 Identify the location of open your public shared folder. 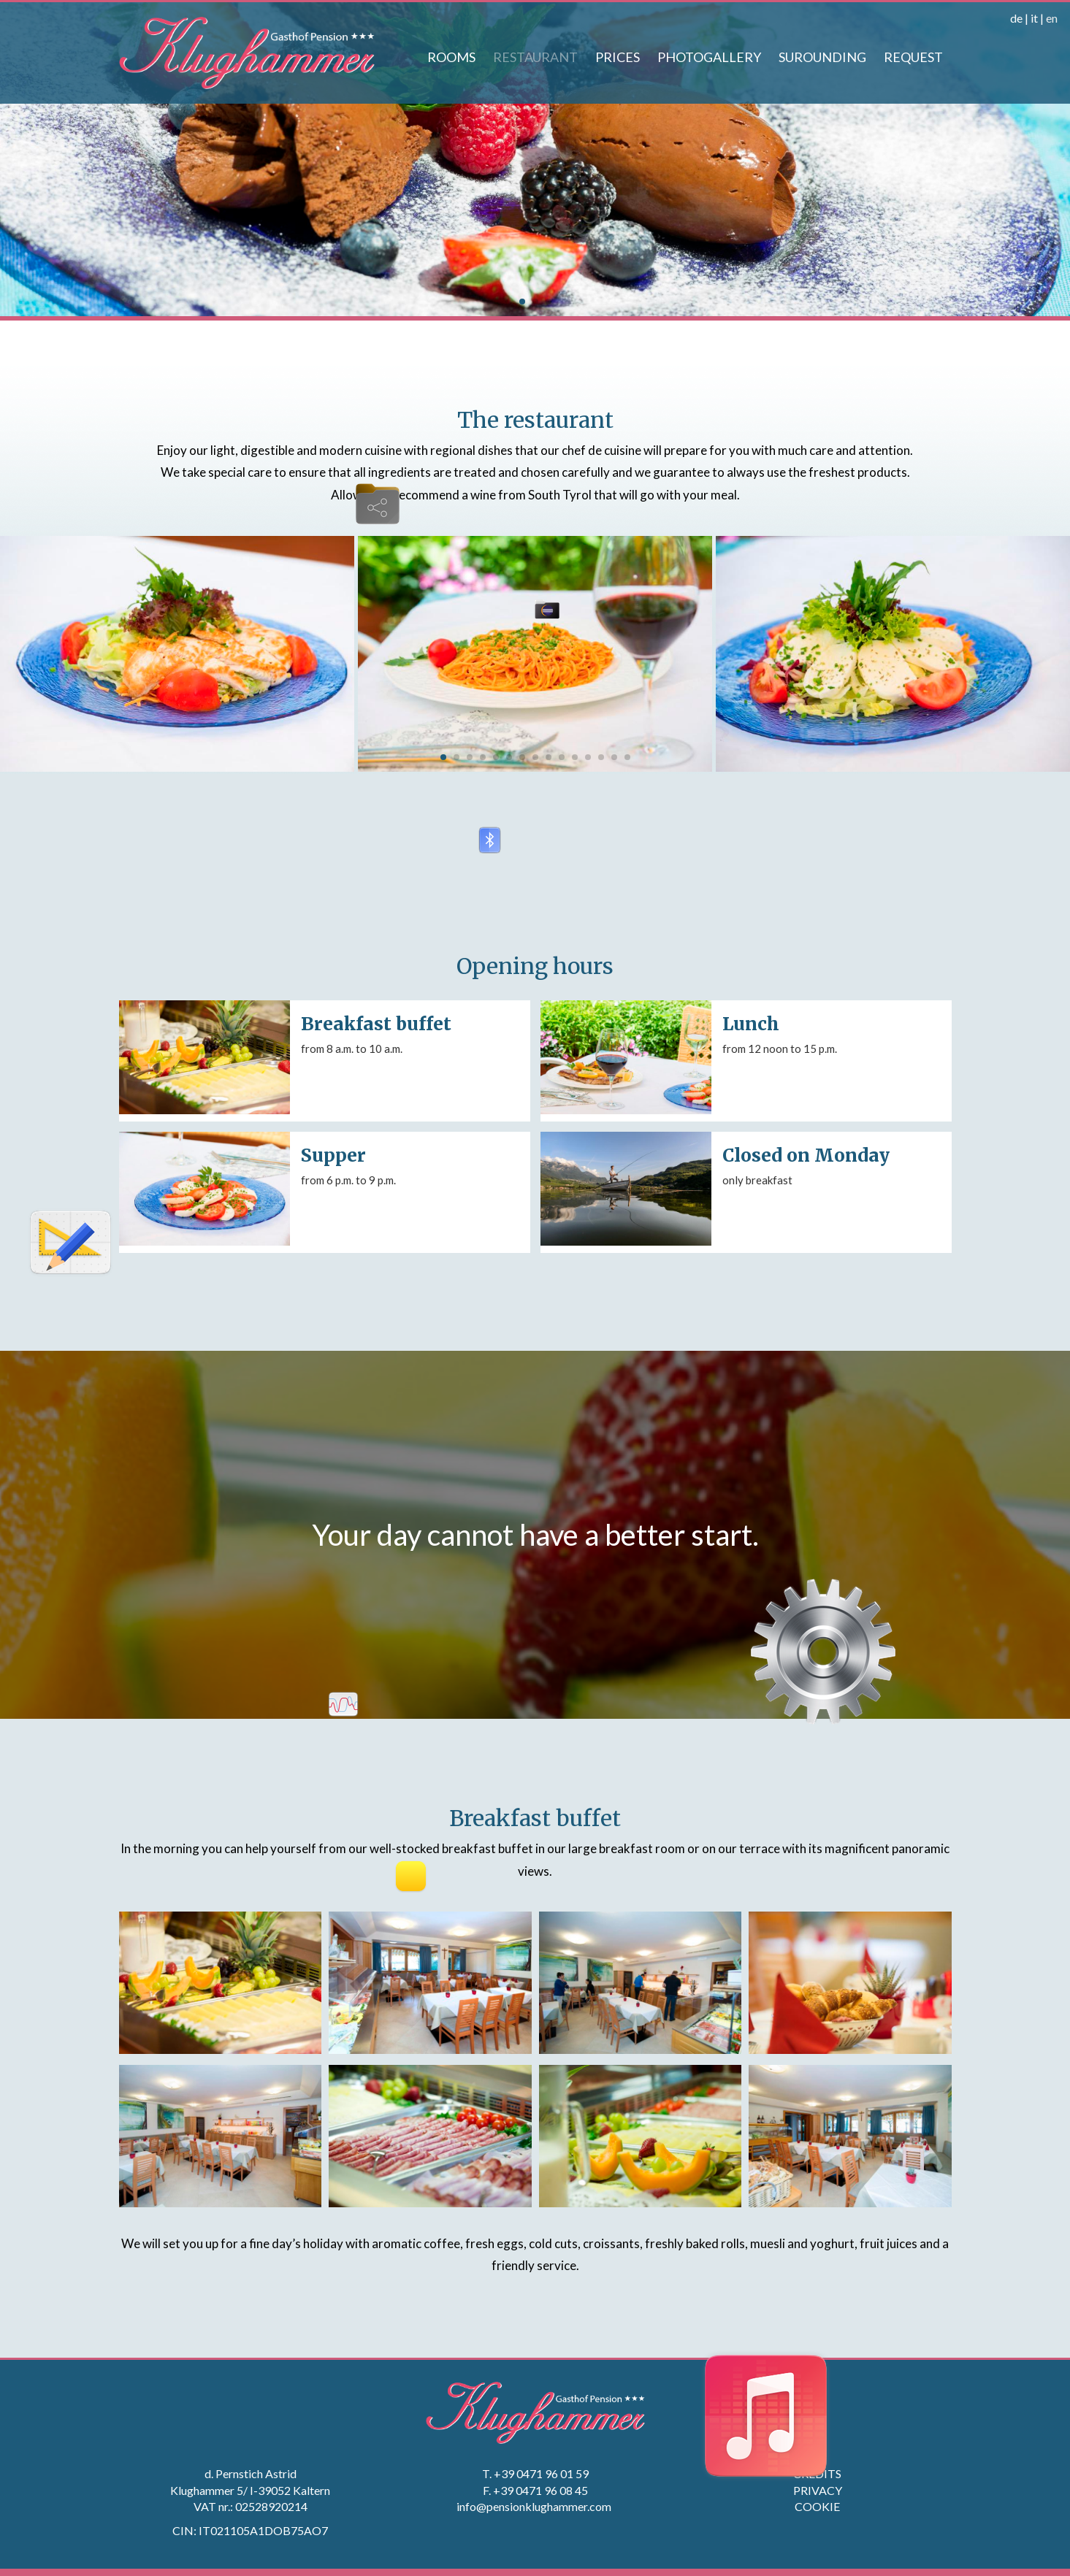
(378, 504).